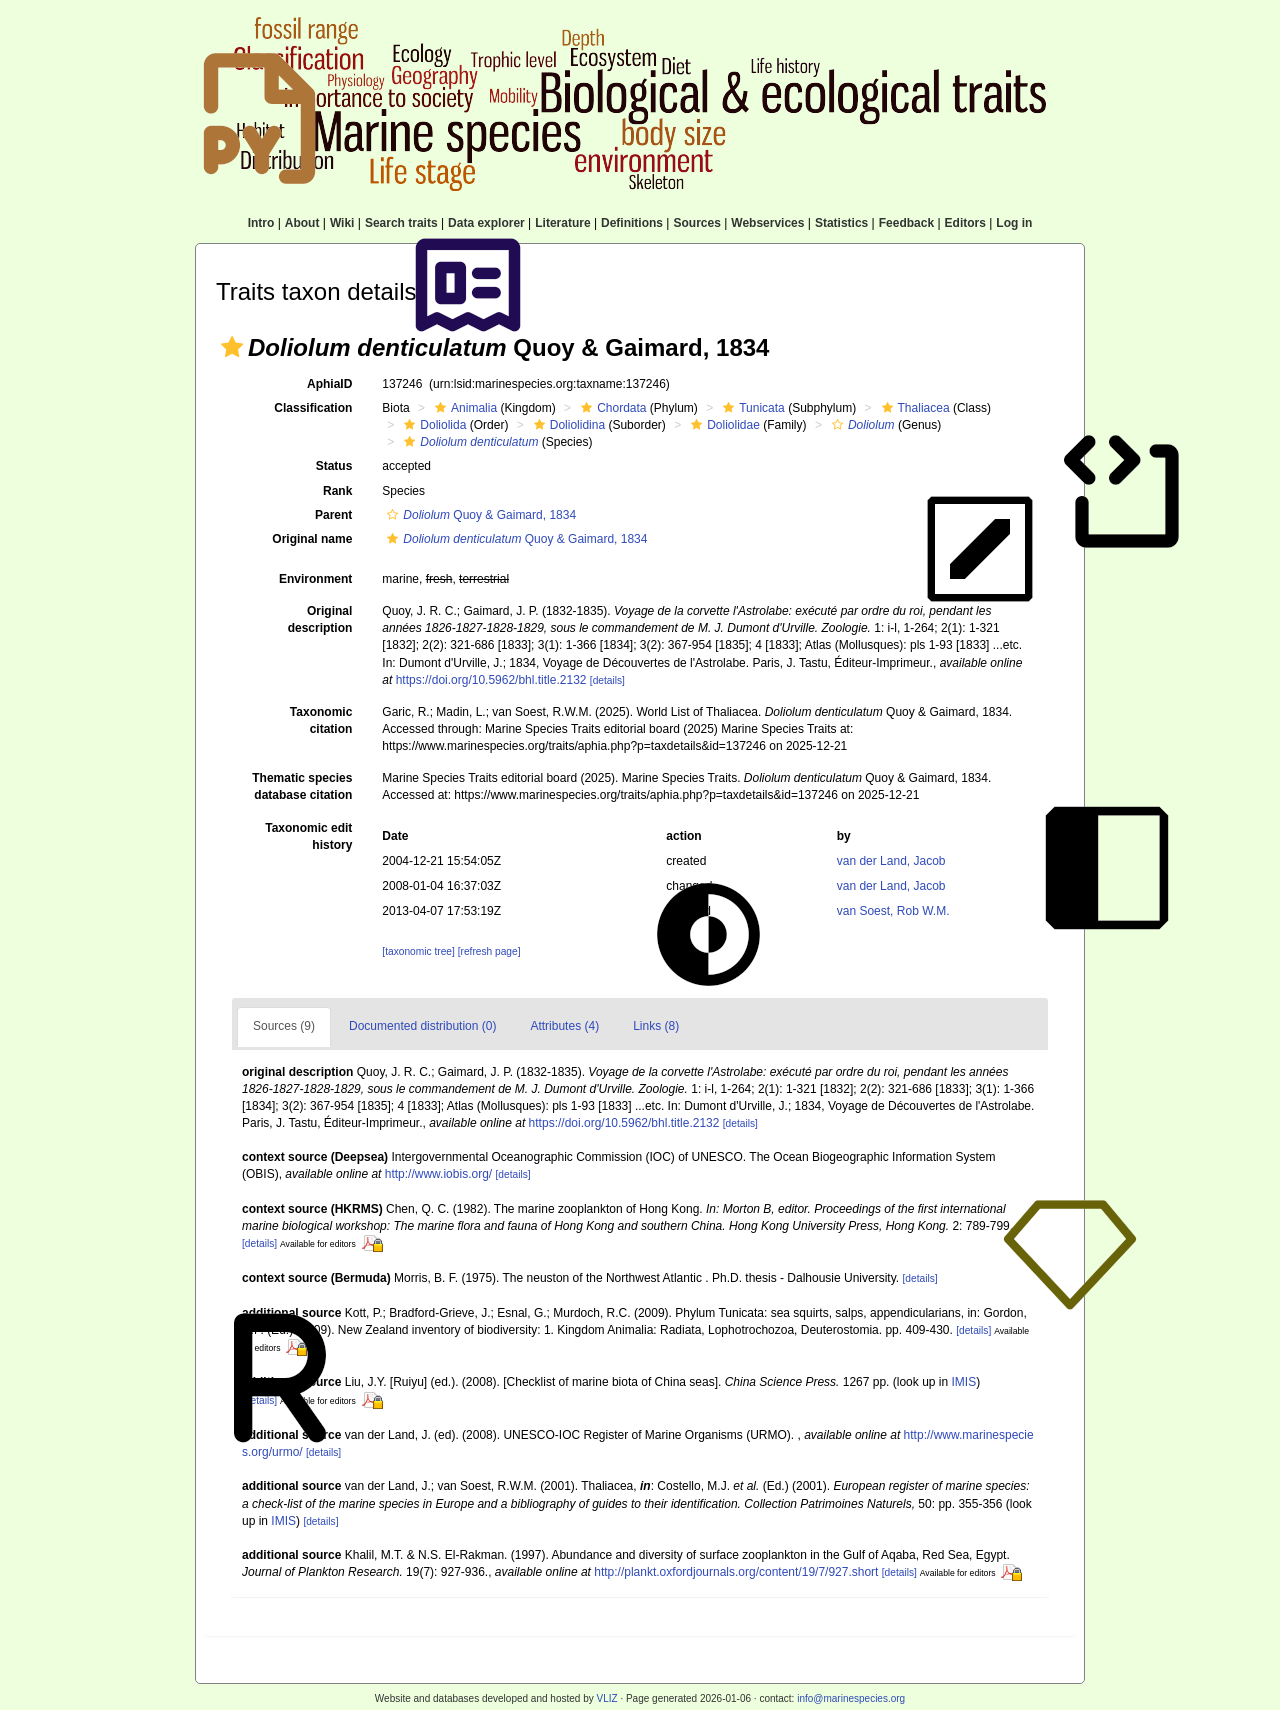 This screenshot has height=1710, width=1280. I want to click on open a python file, so click(259, 118).